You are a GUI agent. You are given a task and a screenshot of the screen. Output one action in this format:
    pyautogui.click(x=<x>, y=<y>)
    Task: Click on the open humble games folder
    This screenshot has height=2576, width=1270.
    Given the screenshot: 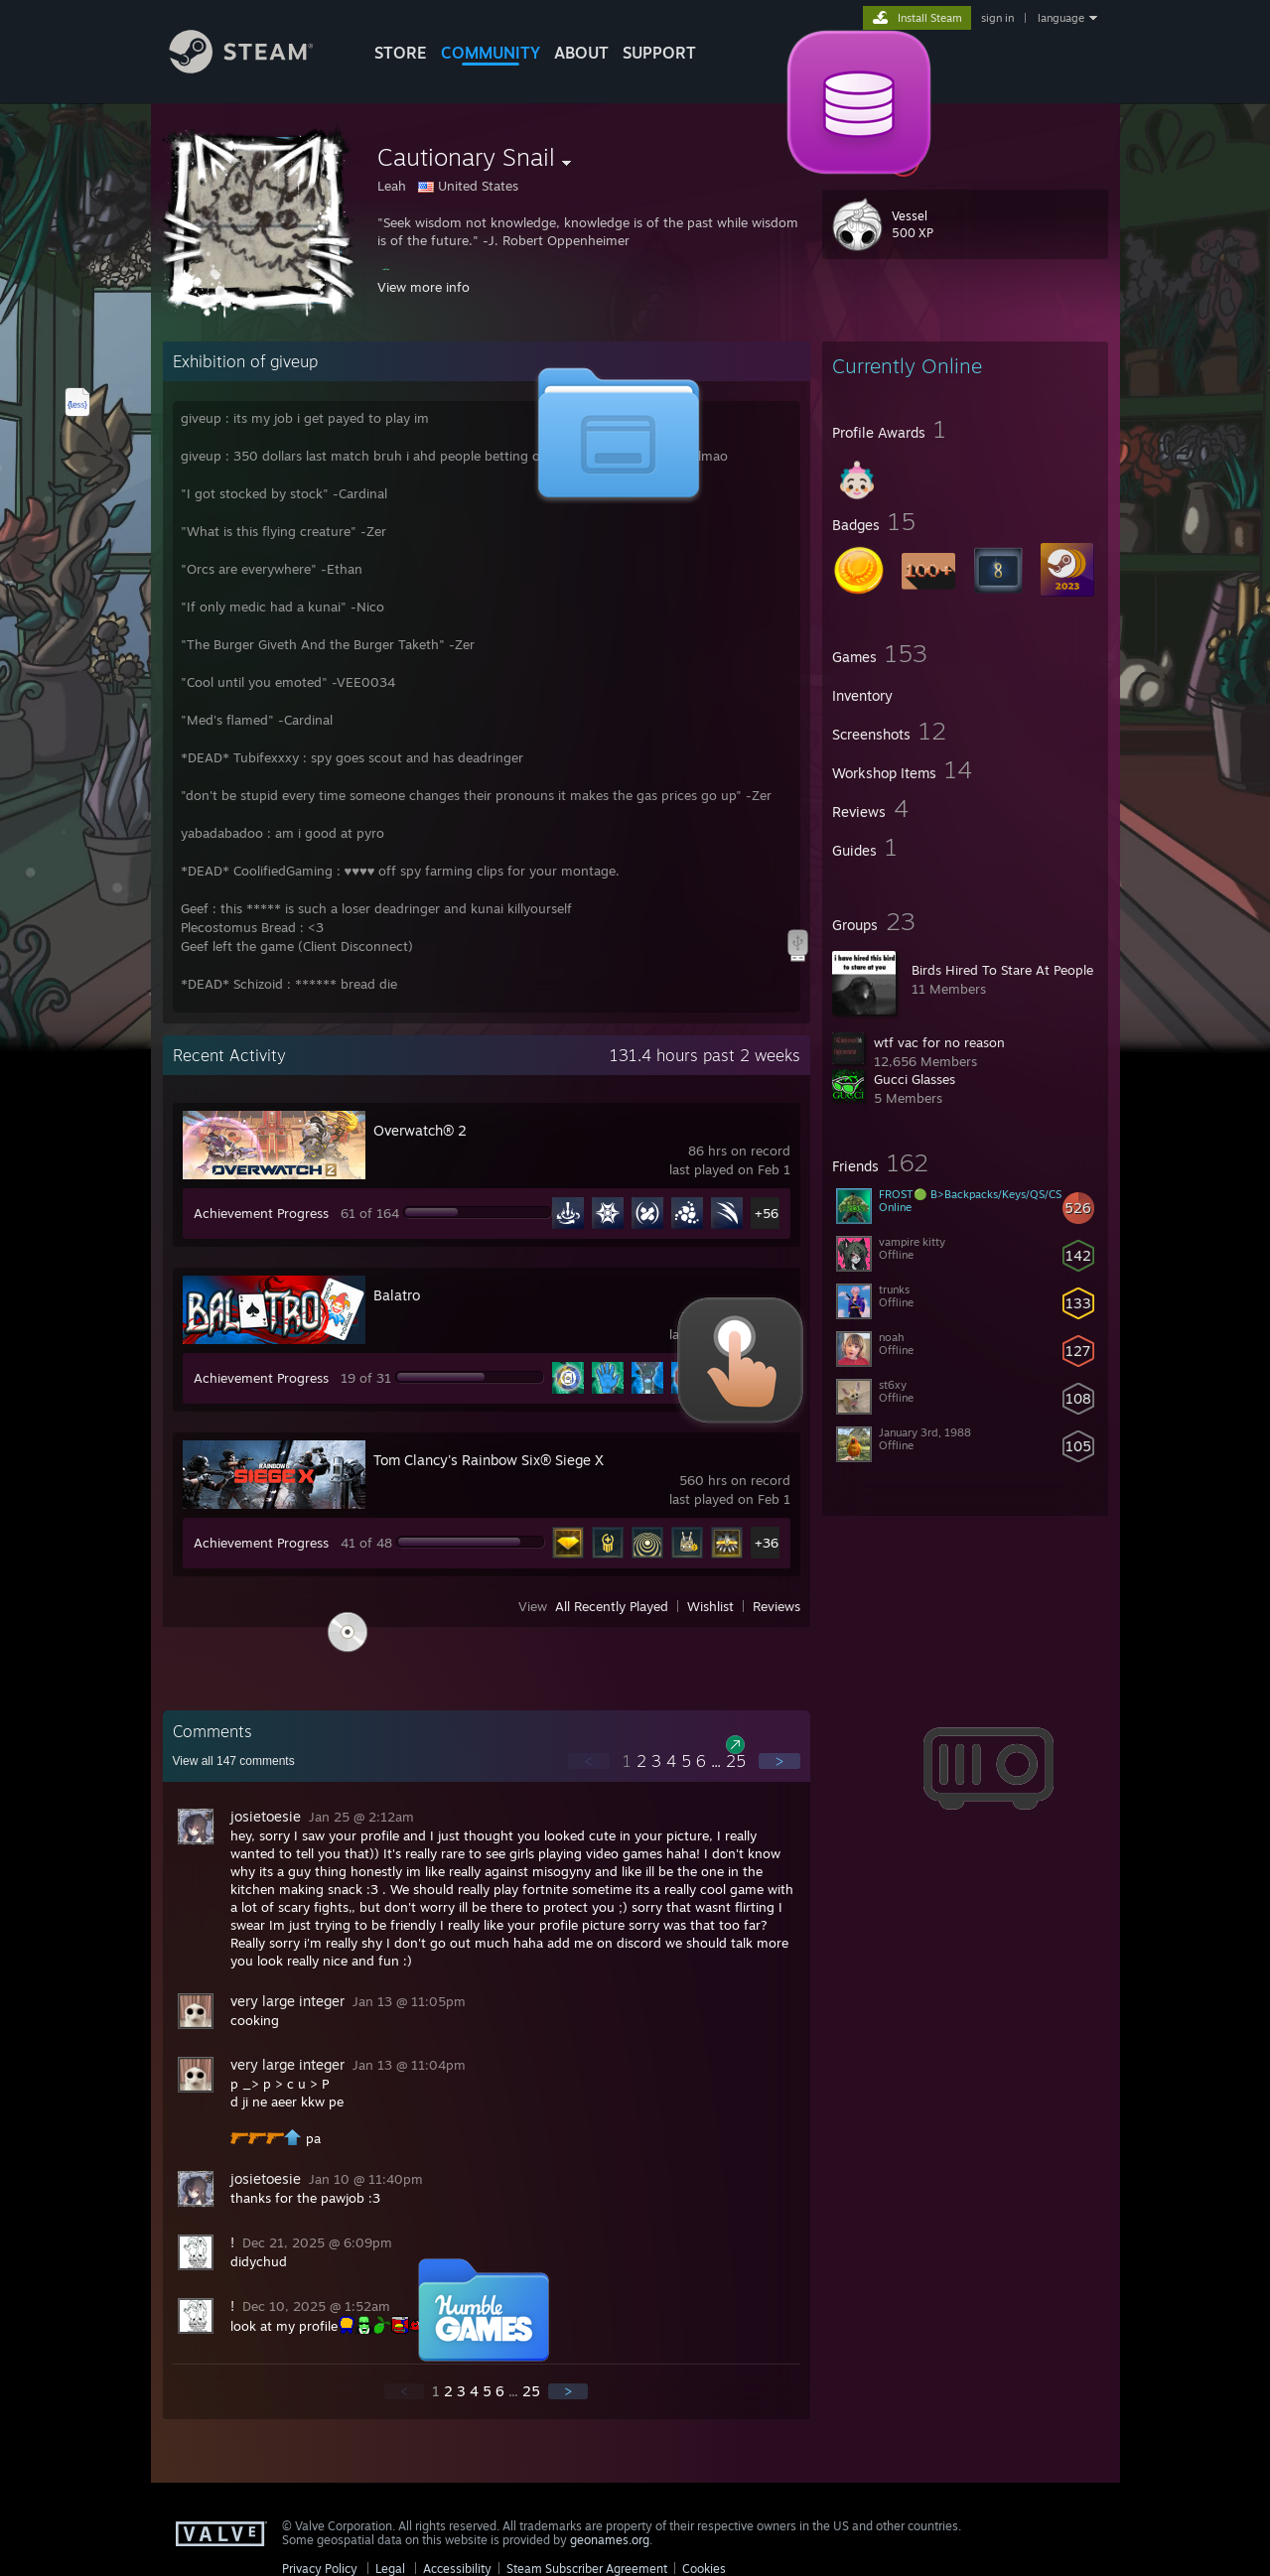 What is the action you would take?
    pyautogui.click(x=483, y=2313)
    